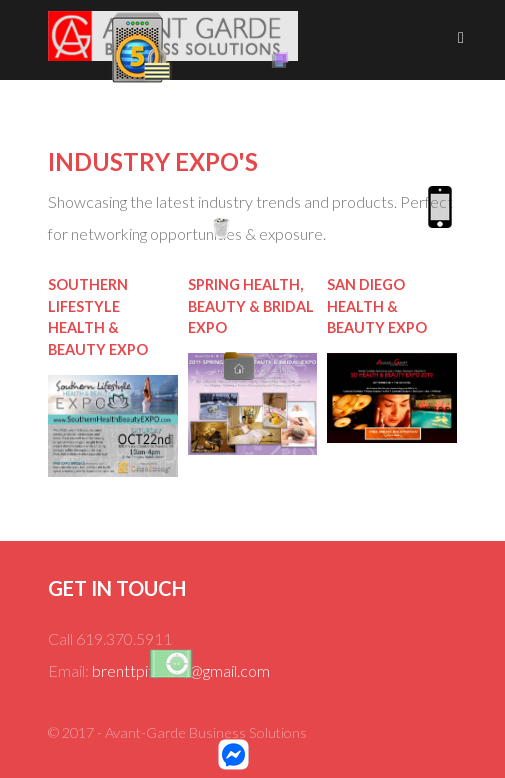 The width and height of the screenshot is (505, 778). Describe the element at coordinates (233, 754) in the screenshot. I see `open facebook messenger app` at that location.